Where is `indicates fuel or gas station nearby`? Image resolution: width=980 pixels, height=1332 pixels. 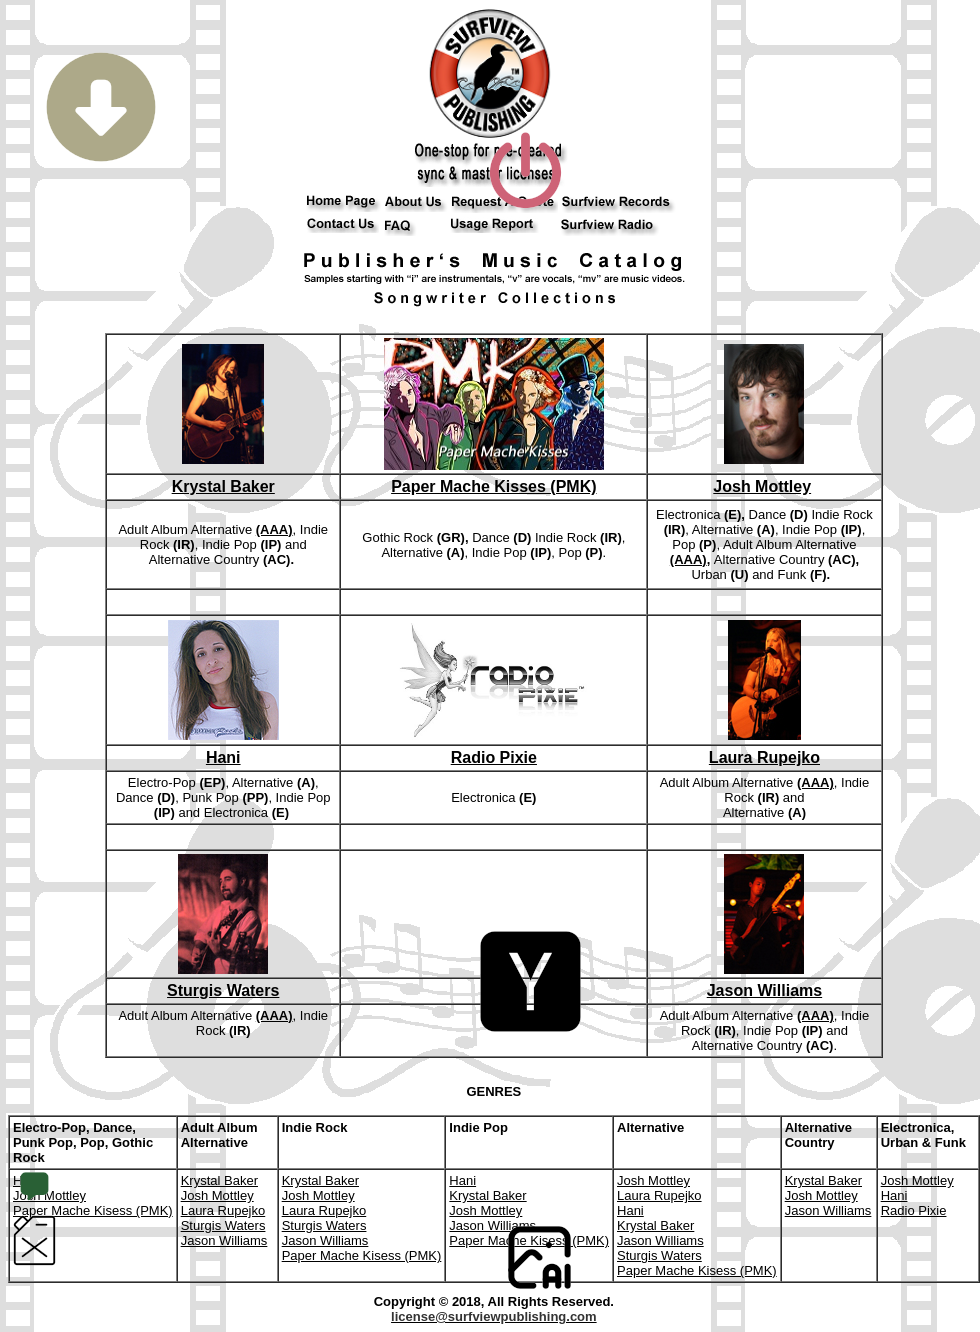
indicates fuel or gas station nearby is located at coordinates (34, 1240).